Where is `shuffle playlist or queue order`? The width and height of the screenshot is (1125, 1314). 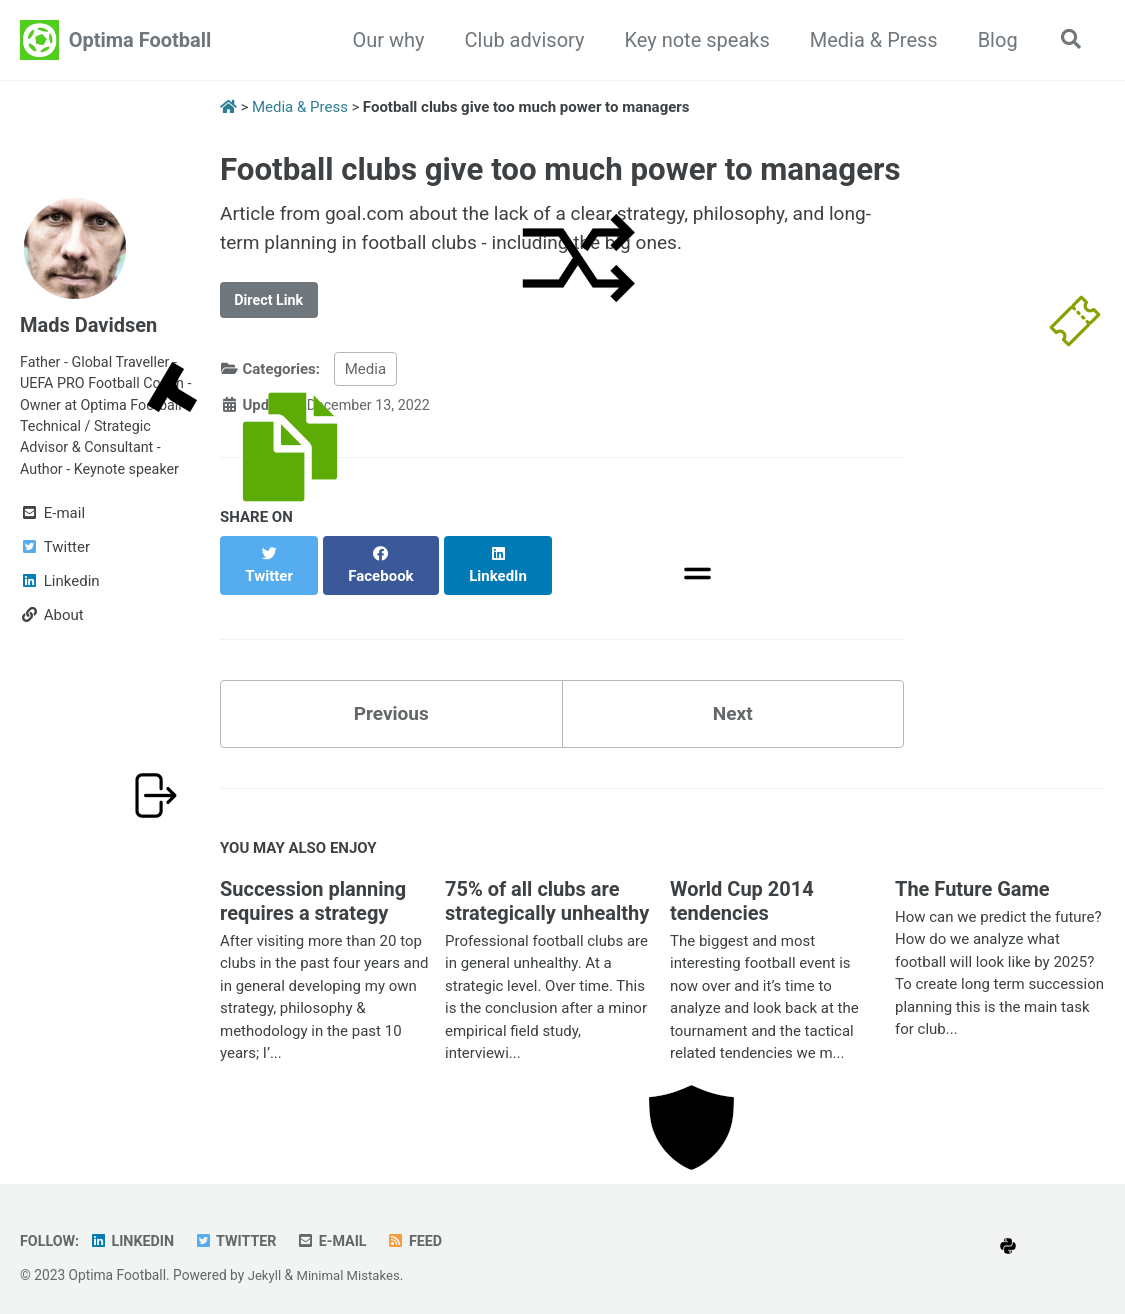
shuffle playlist or queue order is located at coordinates (578, 258).